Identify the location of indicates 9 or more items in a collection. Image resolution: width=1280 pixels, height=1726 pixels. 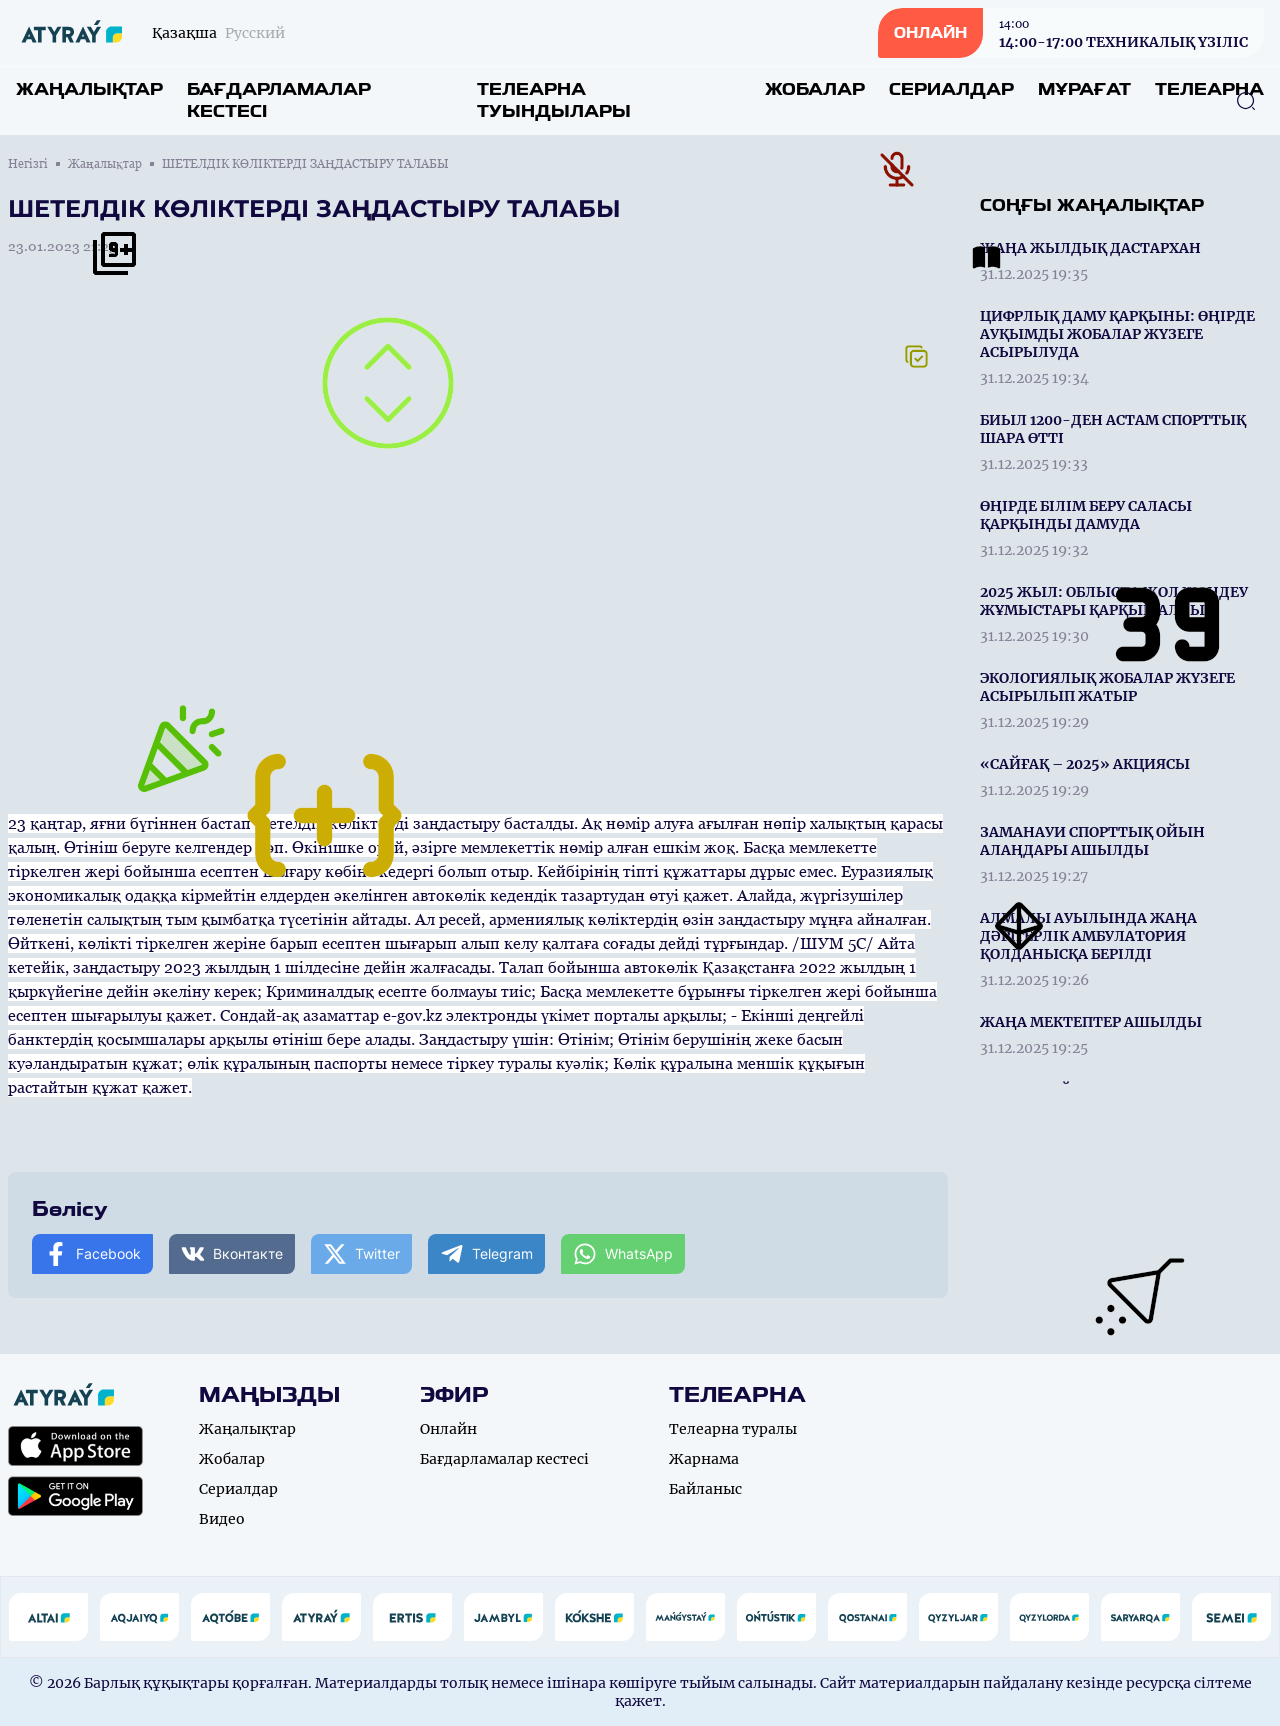
(114, 253).